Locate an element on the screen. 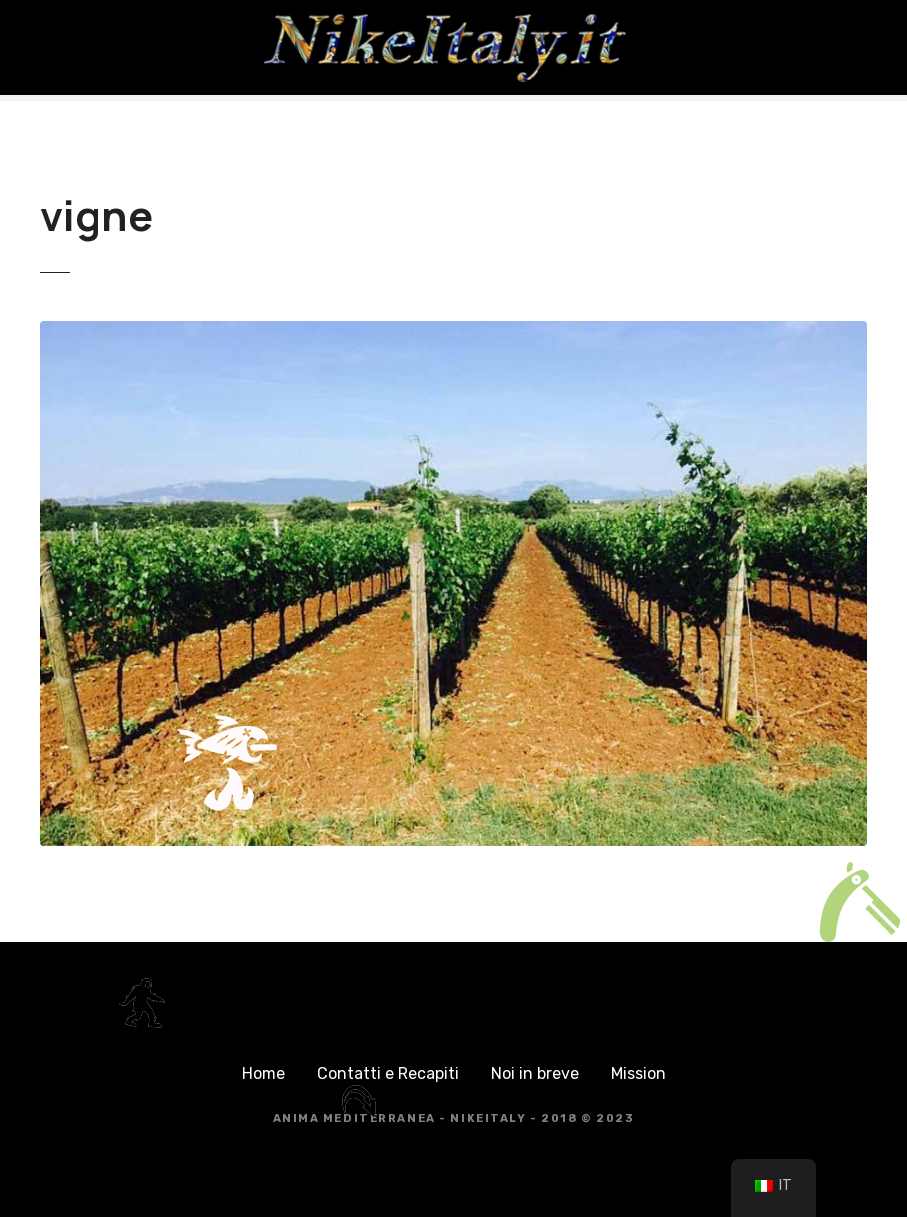 This screenshot has width=907, height=1217. sasquatch or bigfoot character selection is located at coordinates (142, 1003).